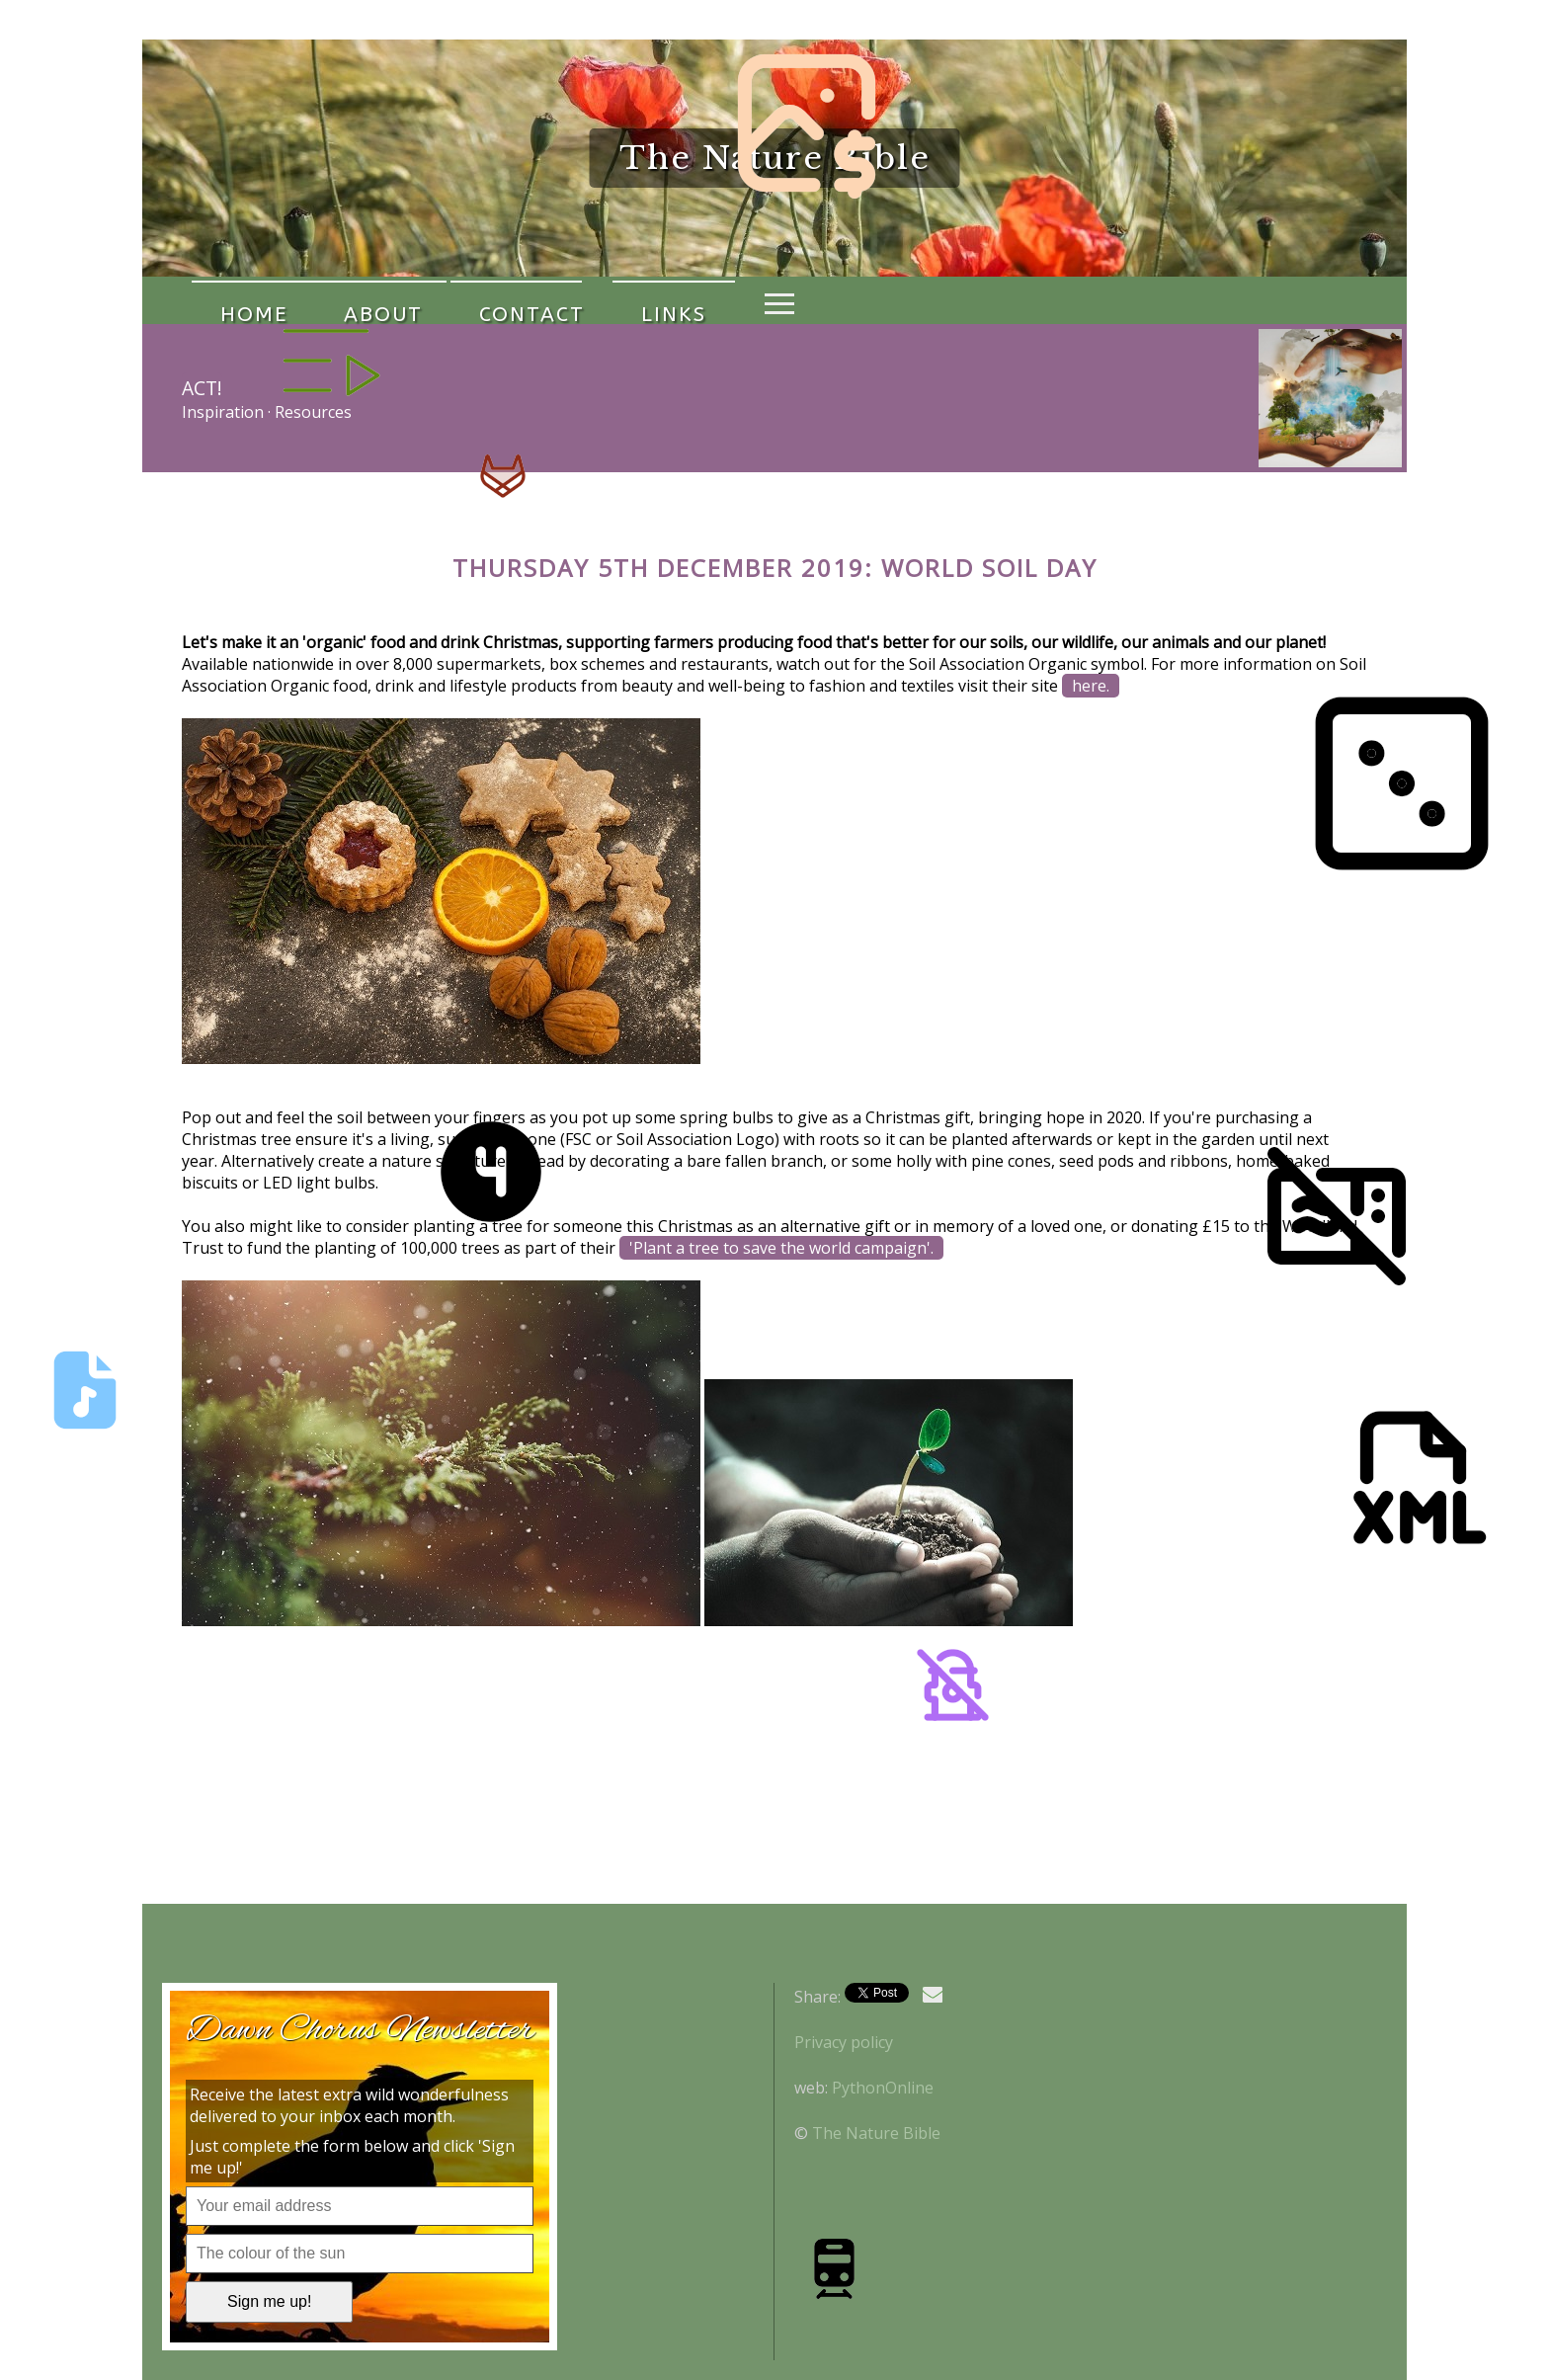  What do you see at coordinates (806, 123) in the screenshot?
I see `view paid or premium photos` at bounding box center [806, 123].